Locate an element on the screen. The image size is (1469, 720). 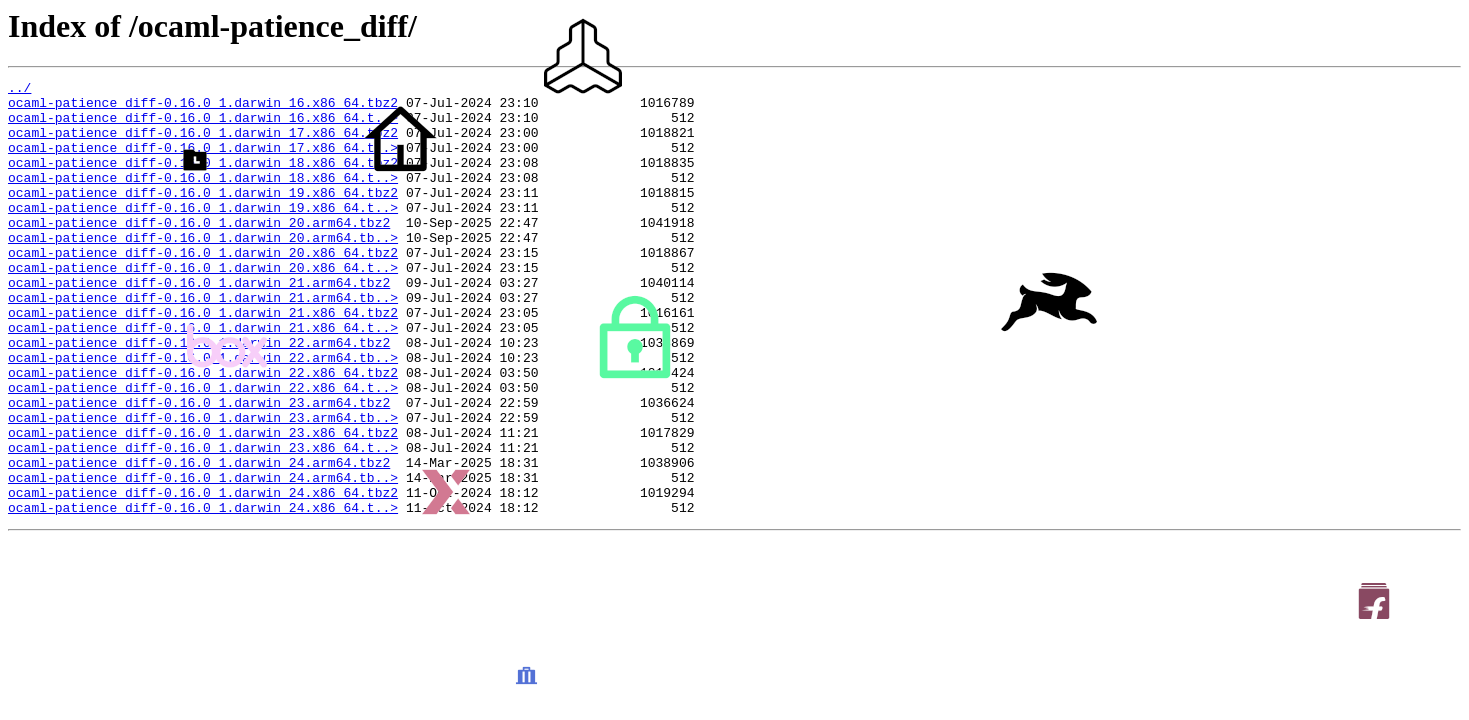
lock or secure this item is located at coordinates (635, 339).